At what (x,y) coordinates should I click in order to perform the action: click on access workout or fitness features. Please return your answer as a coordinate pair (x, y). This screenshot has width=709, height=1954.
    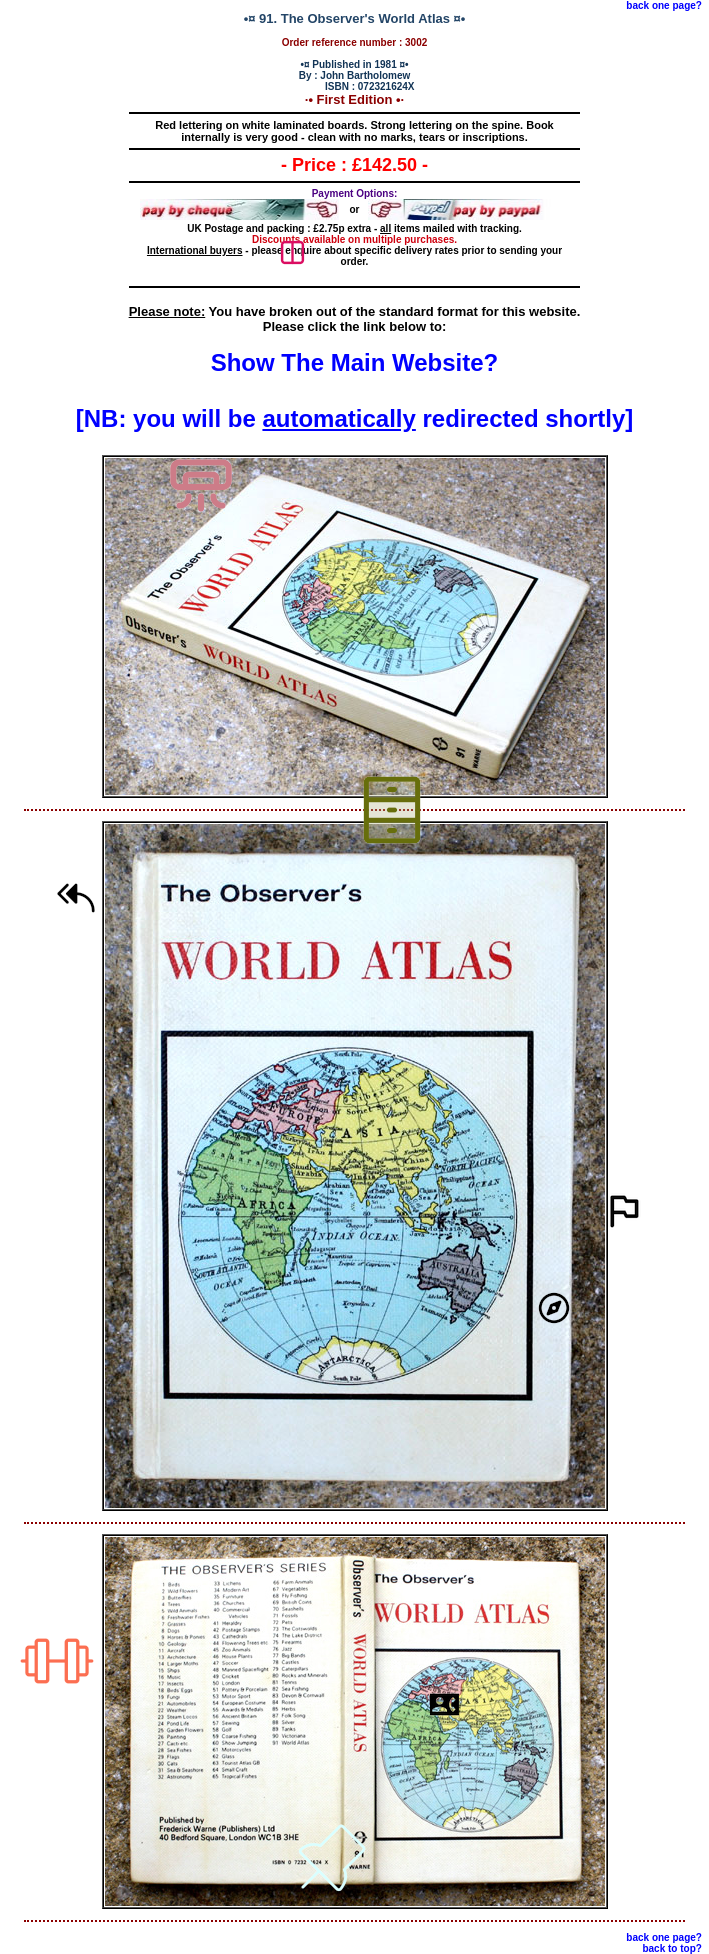
    Looking at the image, I should click on (57, 1661).